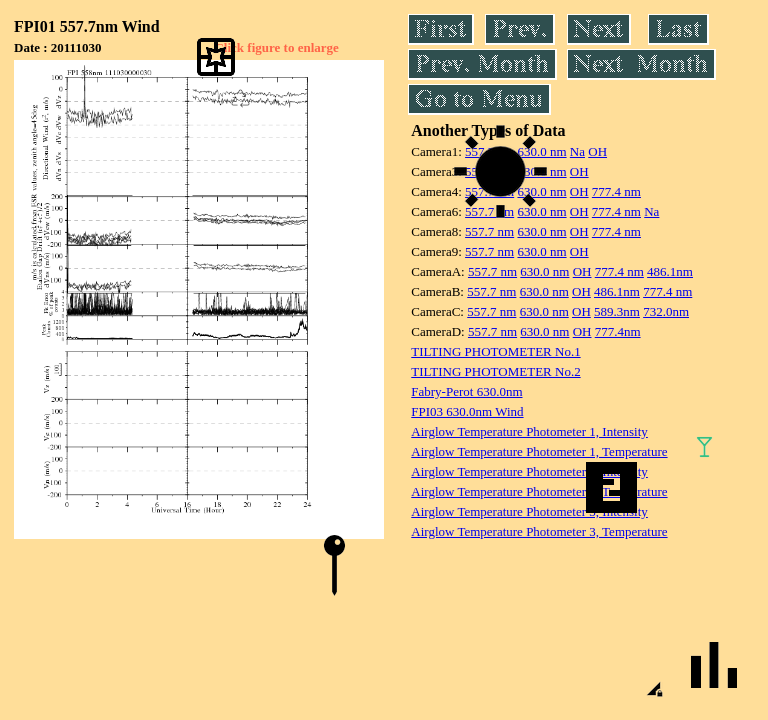 The width and height of the screenshot is (768, 720). Describe the element at coordinates (611, 487) in the screenshot. I see `select option number two` at that location.